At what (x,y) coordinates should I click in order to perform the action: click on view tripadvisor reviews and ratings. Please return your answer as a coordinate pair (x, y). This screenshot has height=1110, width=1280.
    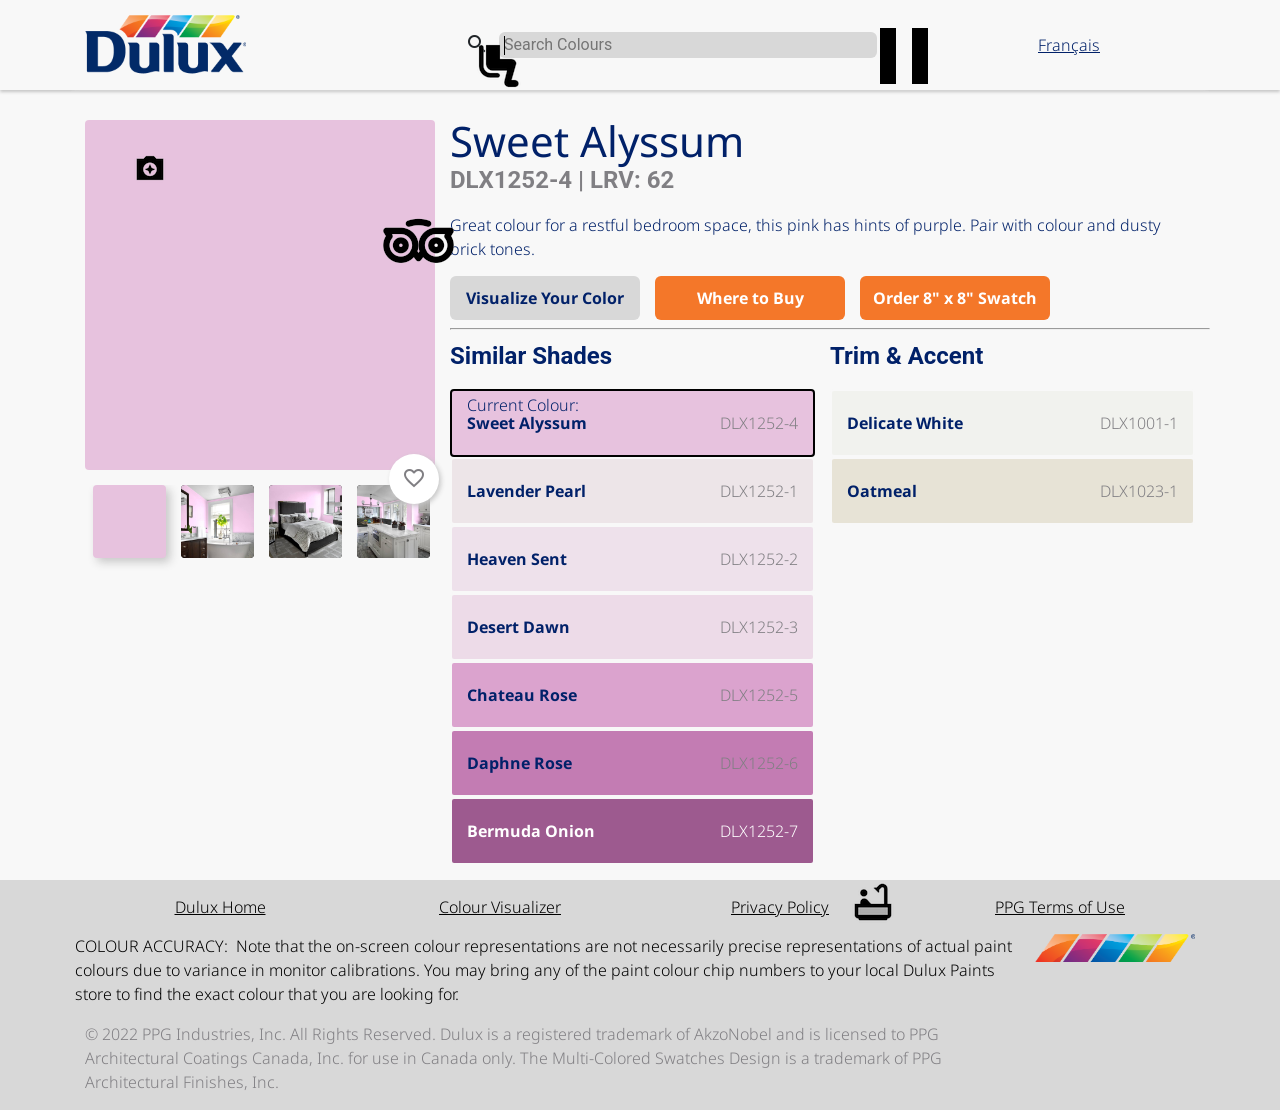
    Looking at the image, I should click on (418, 240).